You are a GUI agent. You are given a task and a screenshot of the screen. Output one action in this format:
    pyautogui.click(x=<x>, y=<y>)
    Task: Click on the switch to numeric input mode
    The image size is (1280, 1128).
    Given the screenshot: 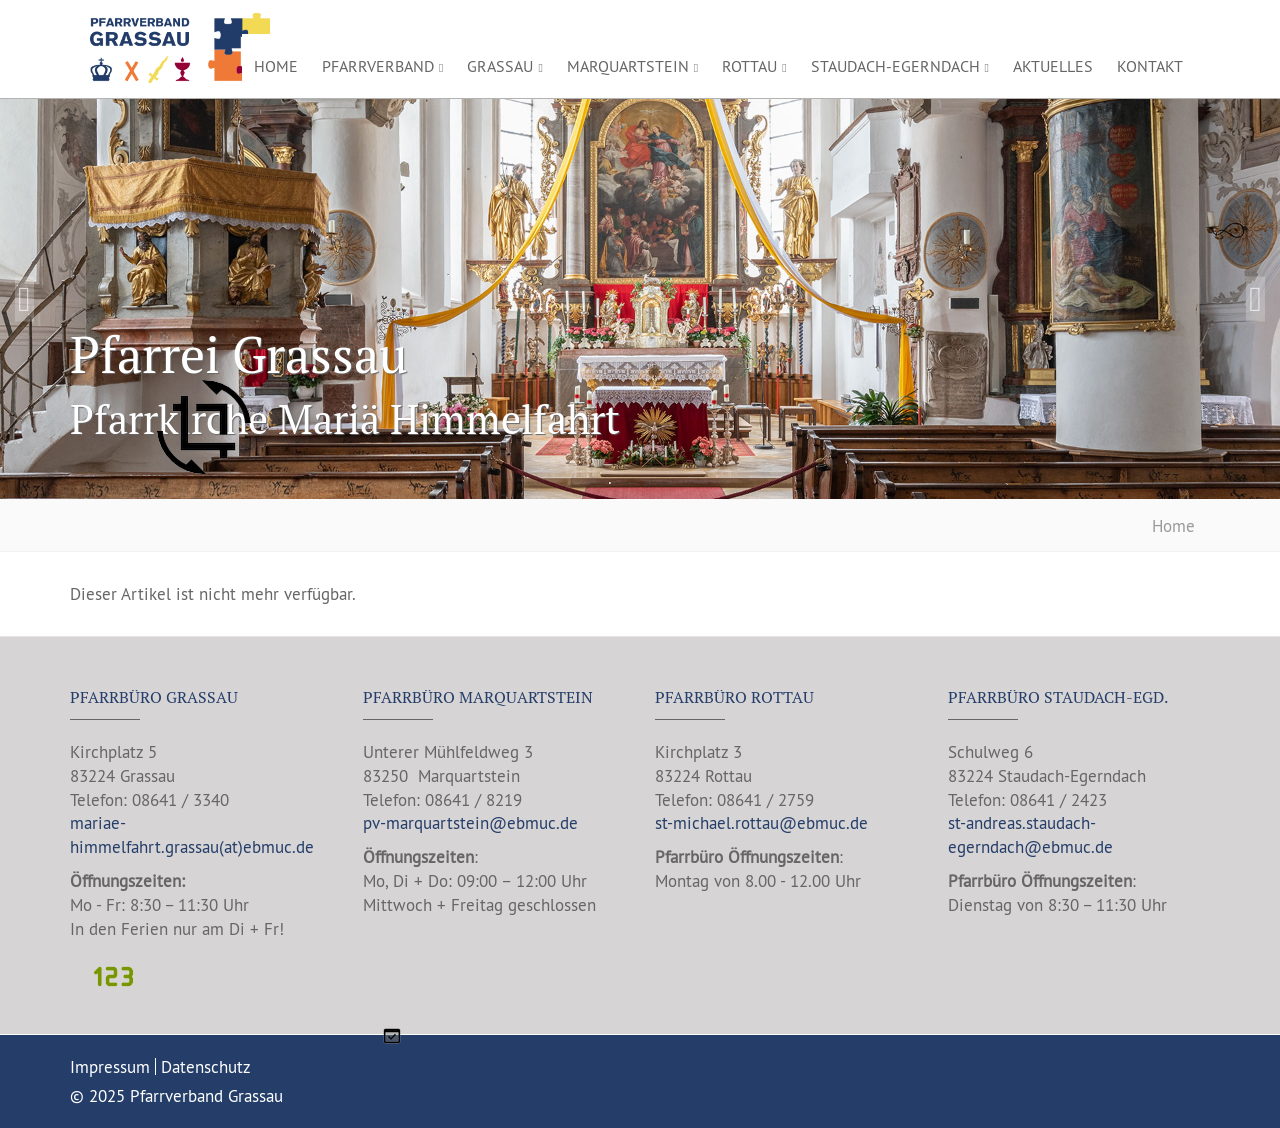 What is the action you would take?
    pyautogui.click(x=113, y=976)
    